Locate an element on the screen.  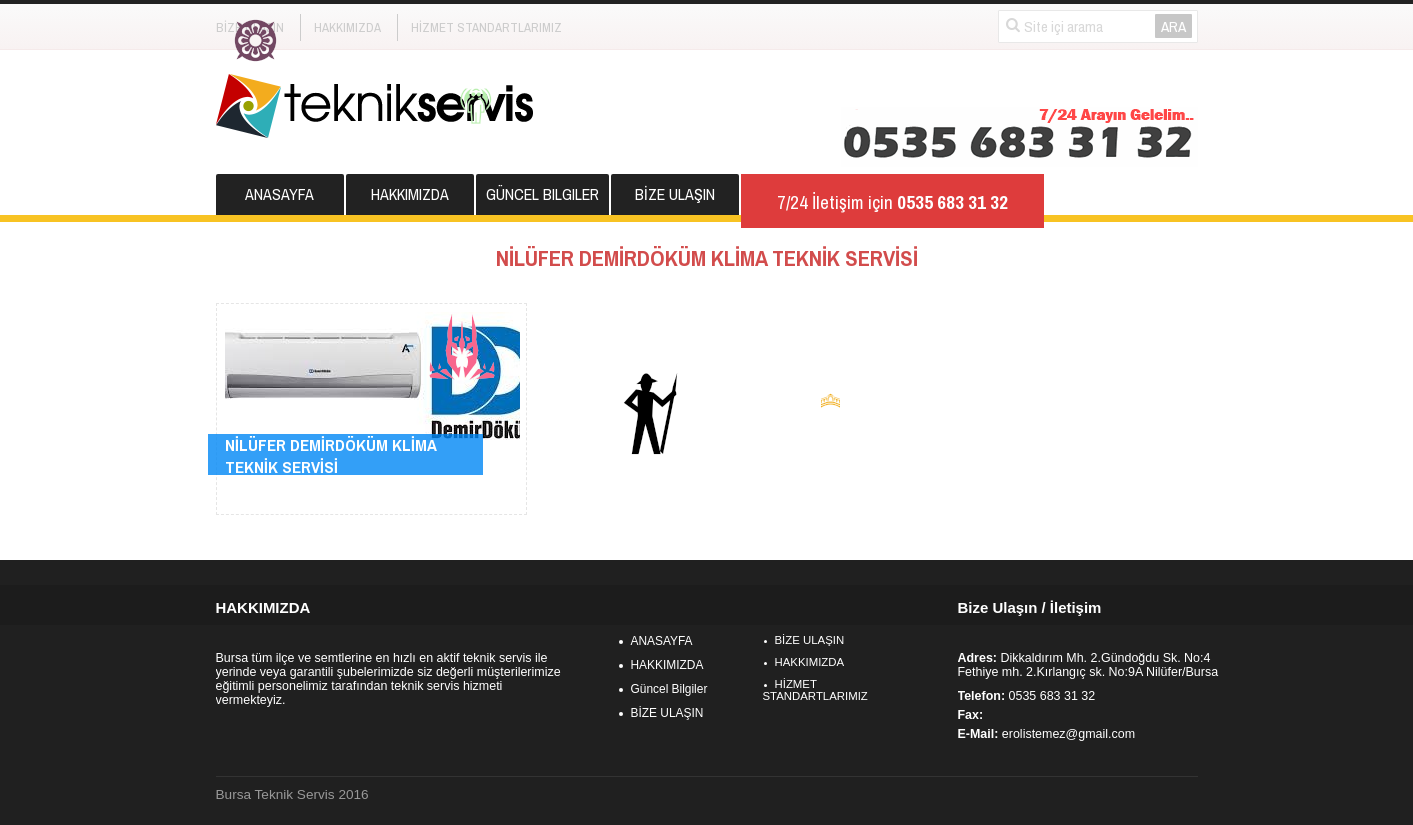
indicates enhanced awareness or heightened perception state is located at coordinates (476, 106).